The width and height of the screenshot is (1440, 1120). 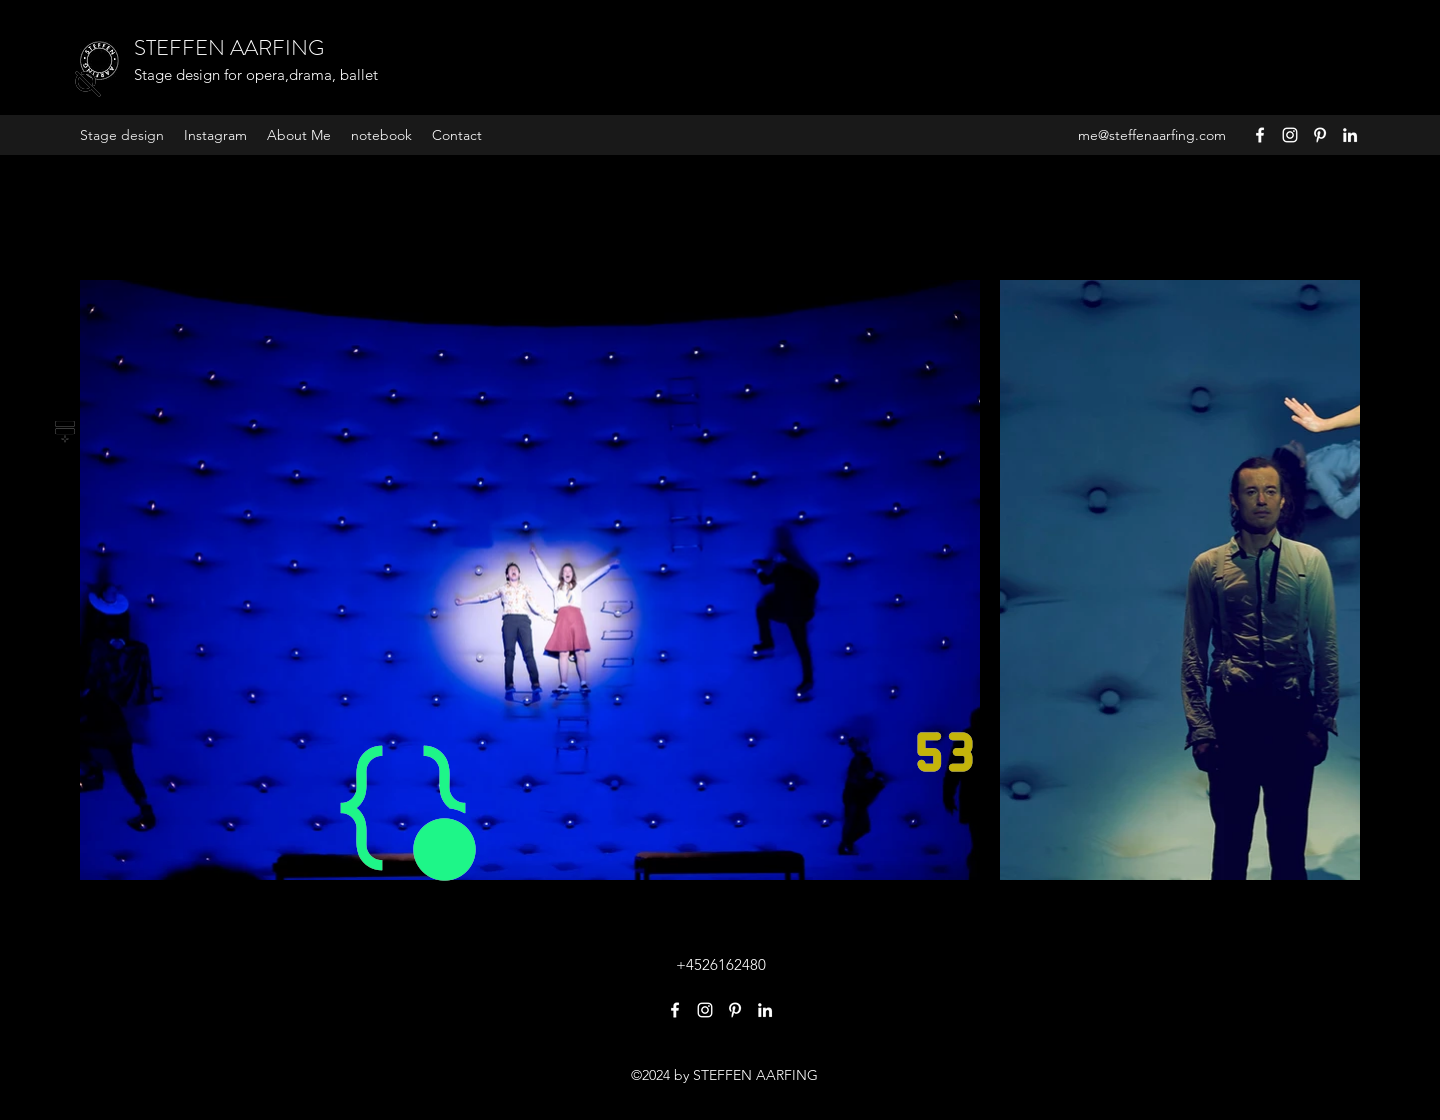 What do you see at coordinates (945, 752) in the screenshot?
I see `displays the number 53 as a label or counter` at bounding box center [945, 752].